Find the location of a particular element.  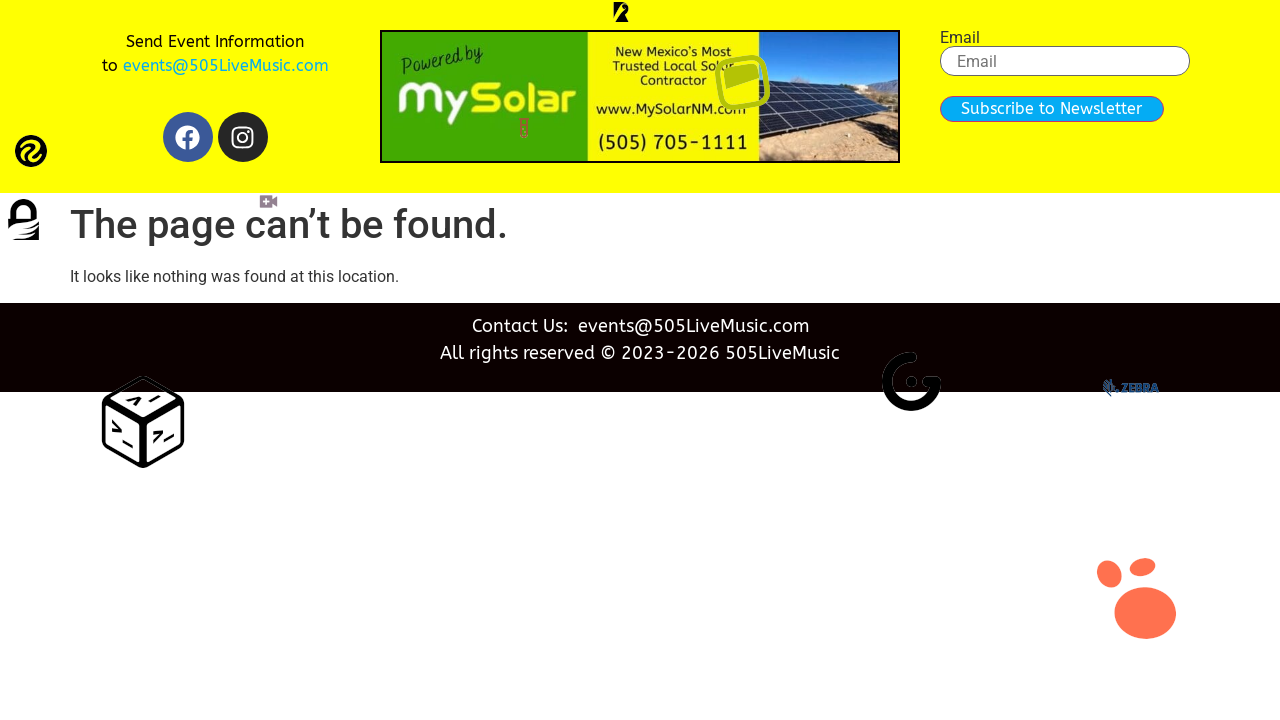

gridsome framework logo is located at coordinates (911, 381).